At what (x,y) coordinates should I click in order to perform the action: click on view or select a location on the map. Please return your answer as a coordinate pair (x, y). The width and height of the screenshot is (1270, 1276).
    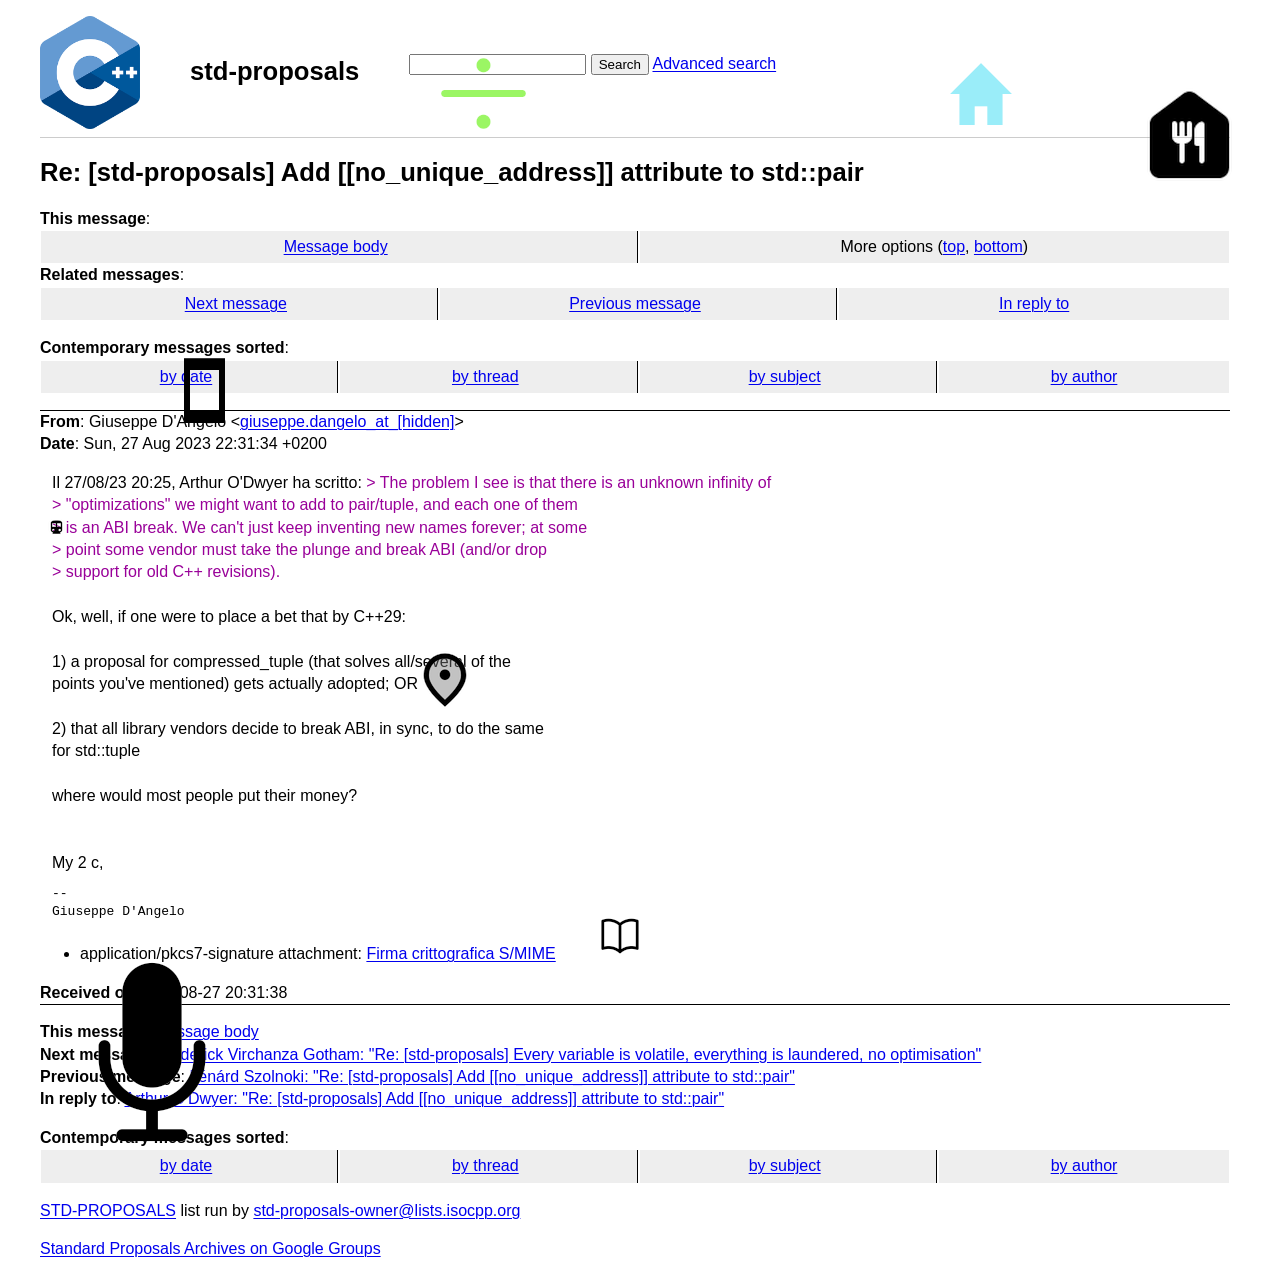
    Looking at the image, I should click on (445, 680).